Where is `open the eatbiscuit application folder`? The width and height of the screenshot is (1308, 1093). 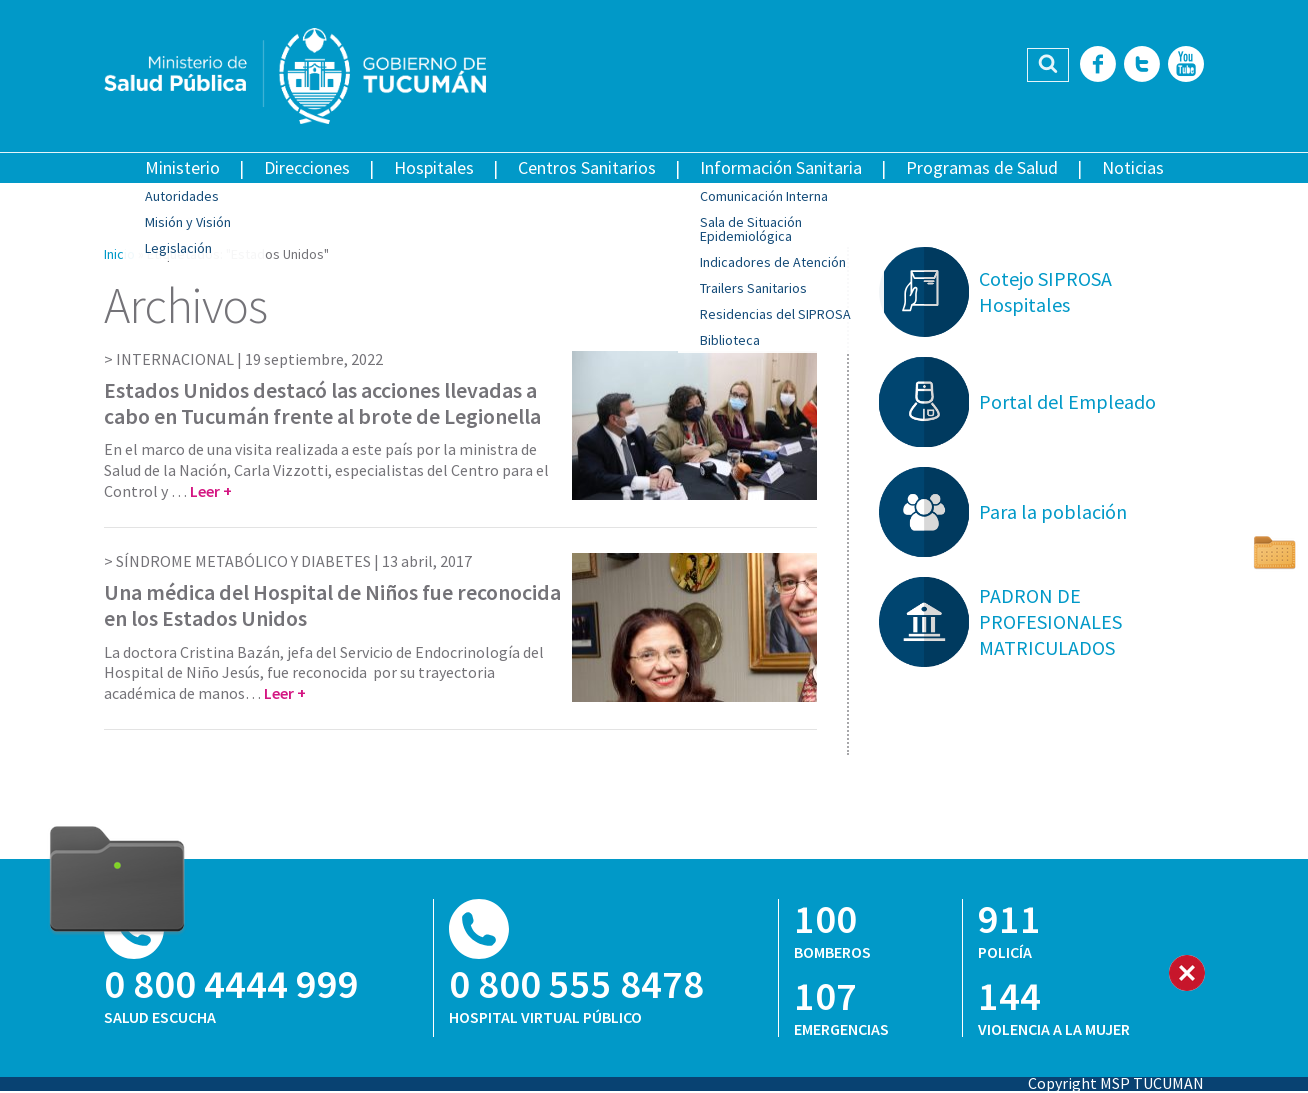
open the eatbiscuit application folder is located at coordinates (1274, 553).